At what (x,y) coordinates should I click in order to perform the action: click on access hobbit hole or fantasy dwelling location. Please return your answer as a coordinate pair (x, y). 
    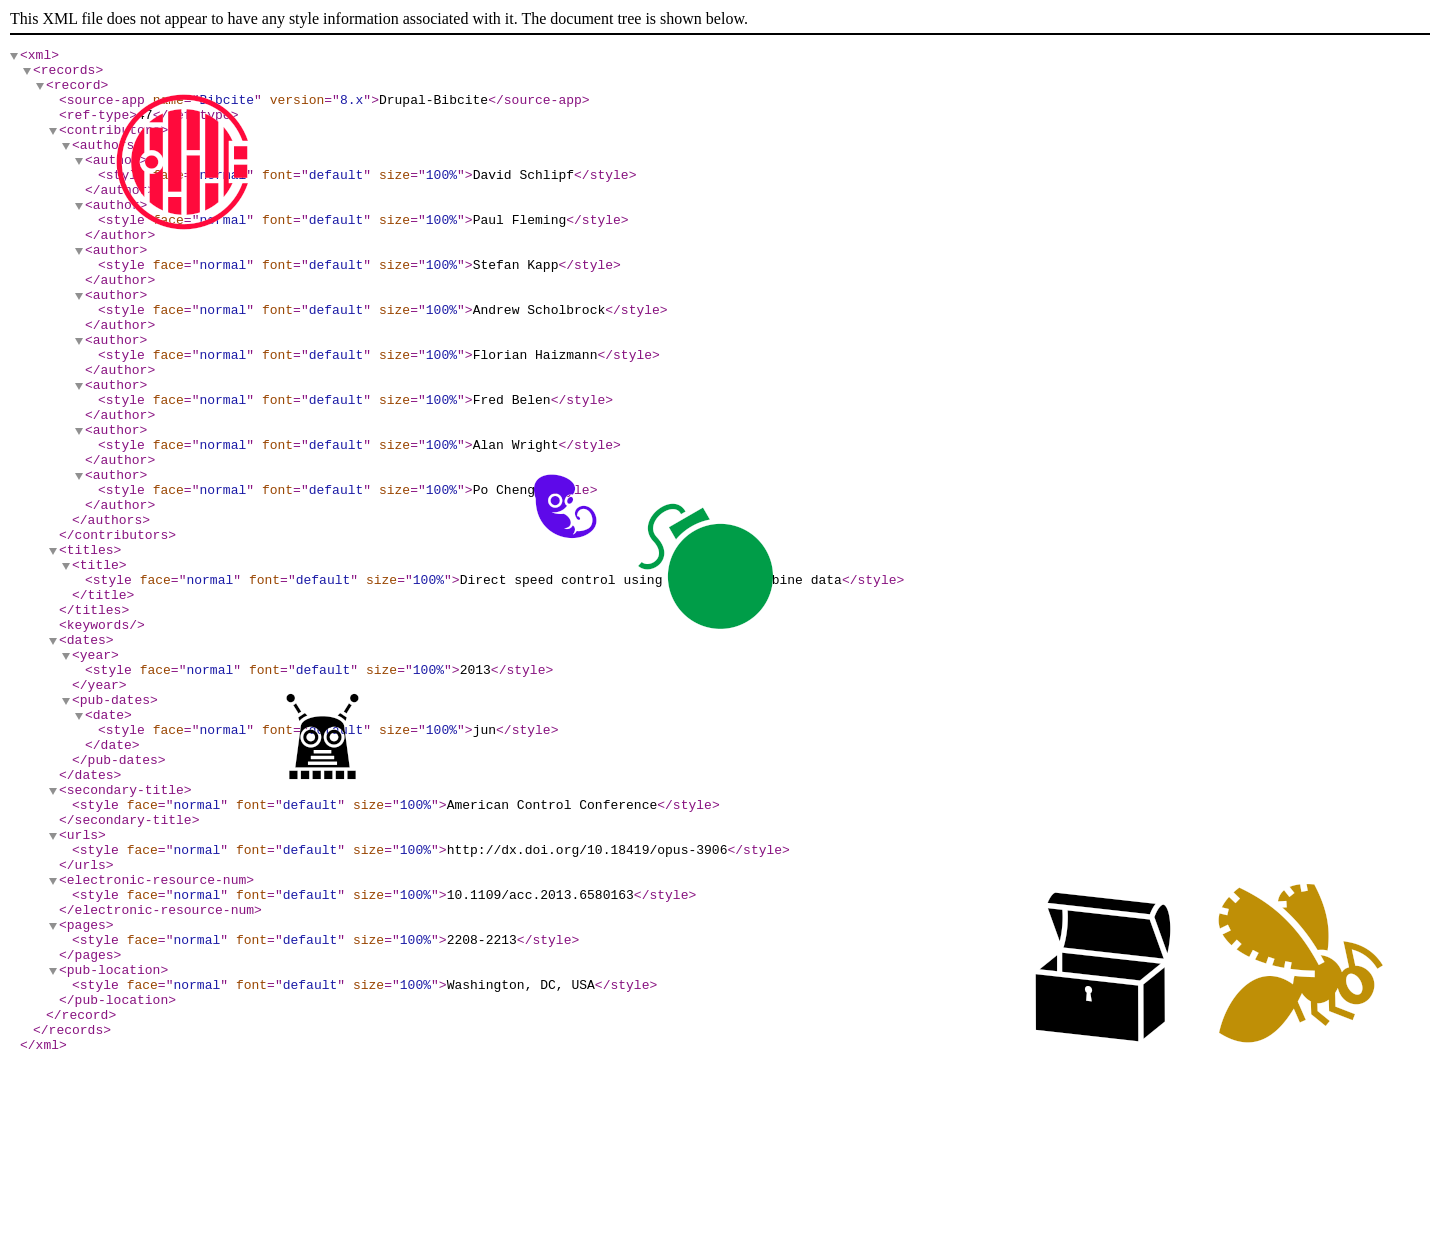
    Looking at the image, I should click on (184, 162).